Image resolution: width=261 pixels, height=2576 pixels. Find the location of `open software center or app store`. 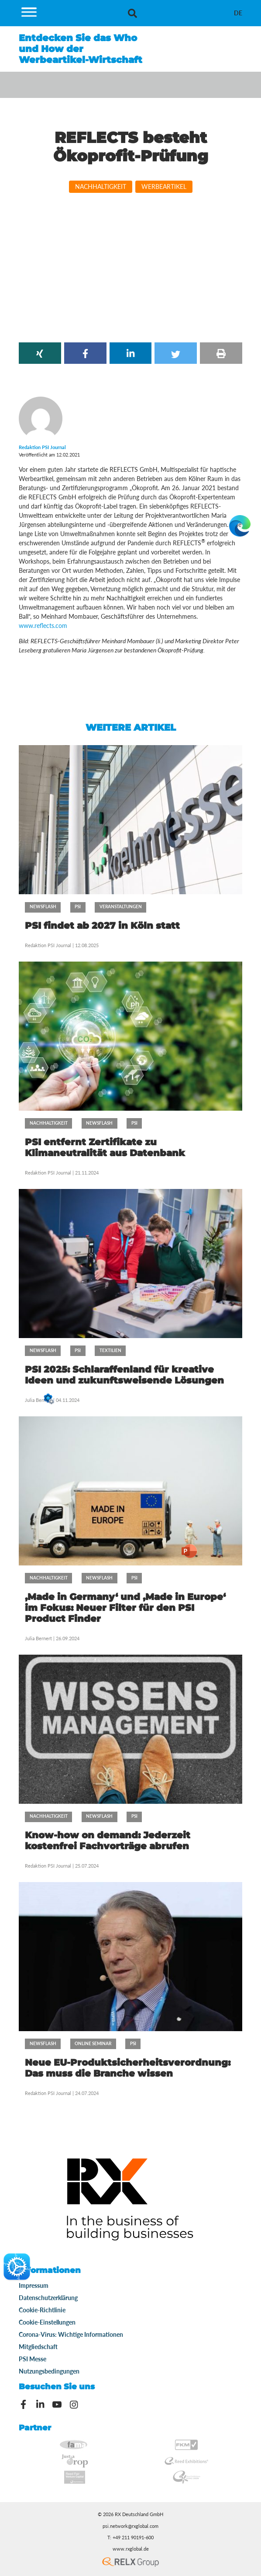

open software center or app store is located at coordinates (17, 2266).